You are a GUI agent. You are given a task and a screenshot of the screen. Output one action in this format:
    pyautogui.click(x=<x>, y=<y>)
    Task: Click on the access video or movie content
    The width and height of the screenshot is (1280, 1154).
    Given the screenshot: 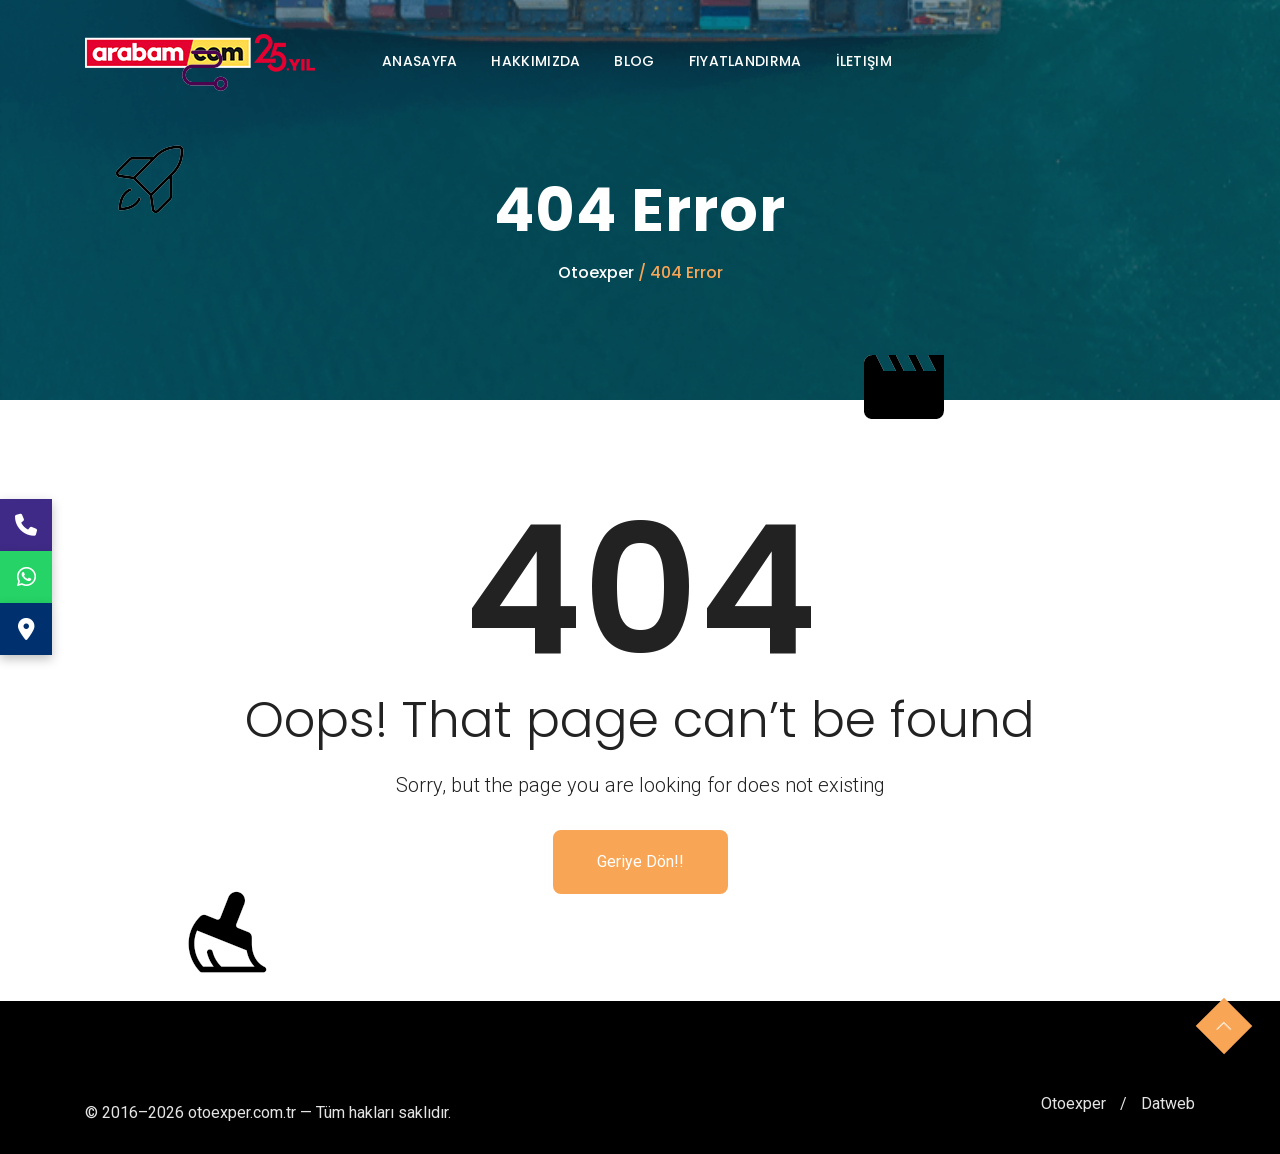 What is the action you would take?
    pyautogui.click(x=904, y=387)
    